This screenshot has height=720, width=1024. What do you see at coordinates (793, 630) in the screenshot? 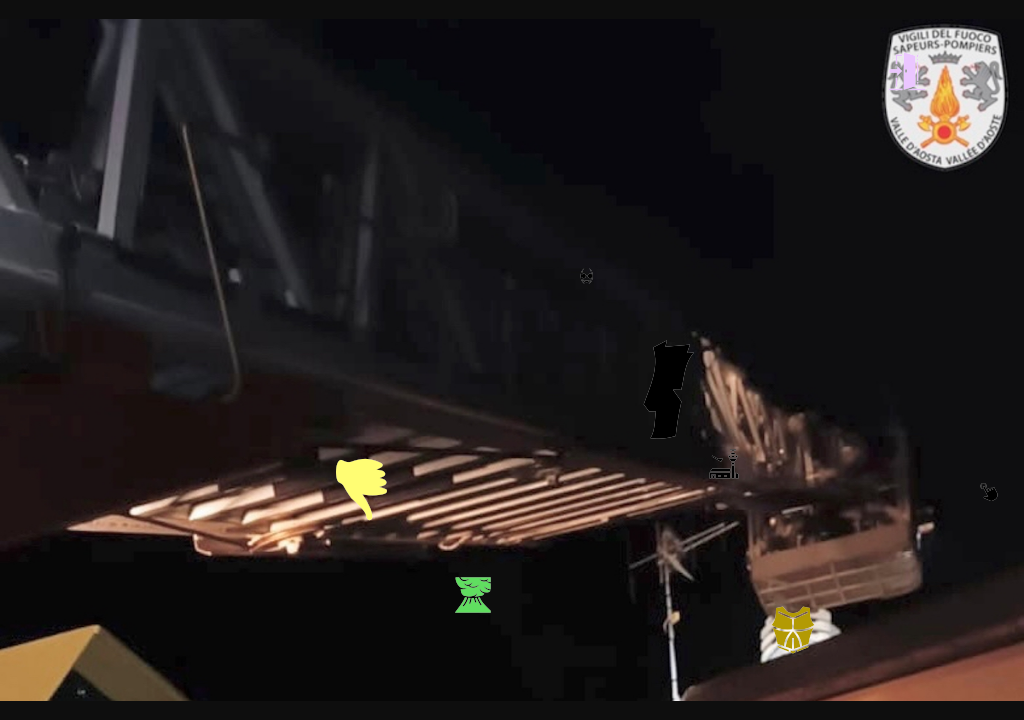
I see `equip chest armor to your character` at bounding box center [793, 630].